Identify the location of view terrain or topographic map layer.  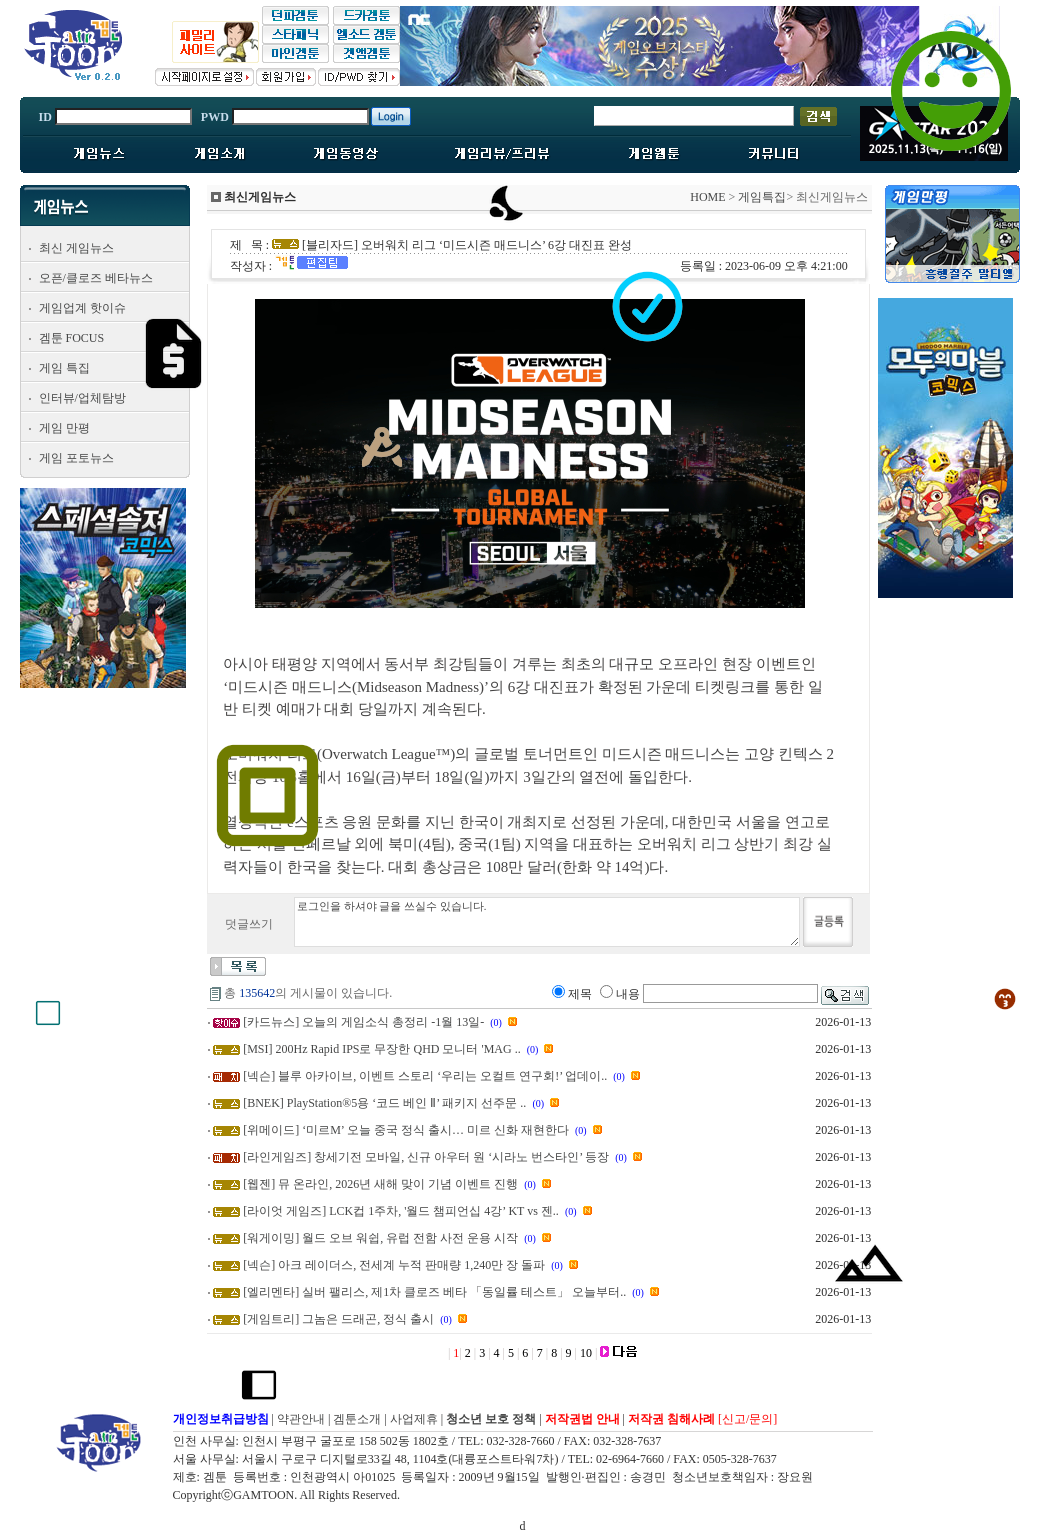
(869, 1263).